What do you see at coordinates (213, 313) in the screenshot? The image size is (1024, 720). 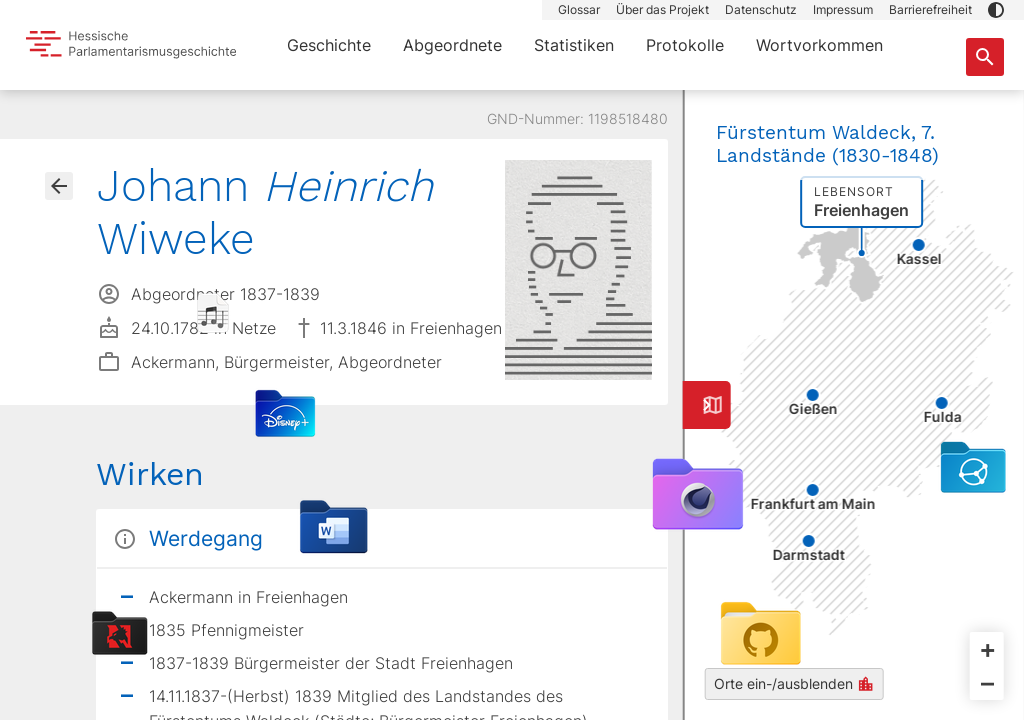 I see `an eMelody ringtone or melody file` at bounding box center [213, 313].